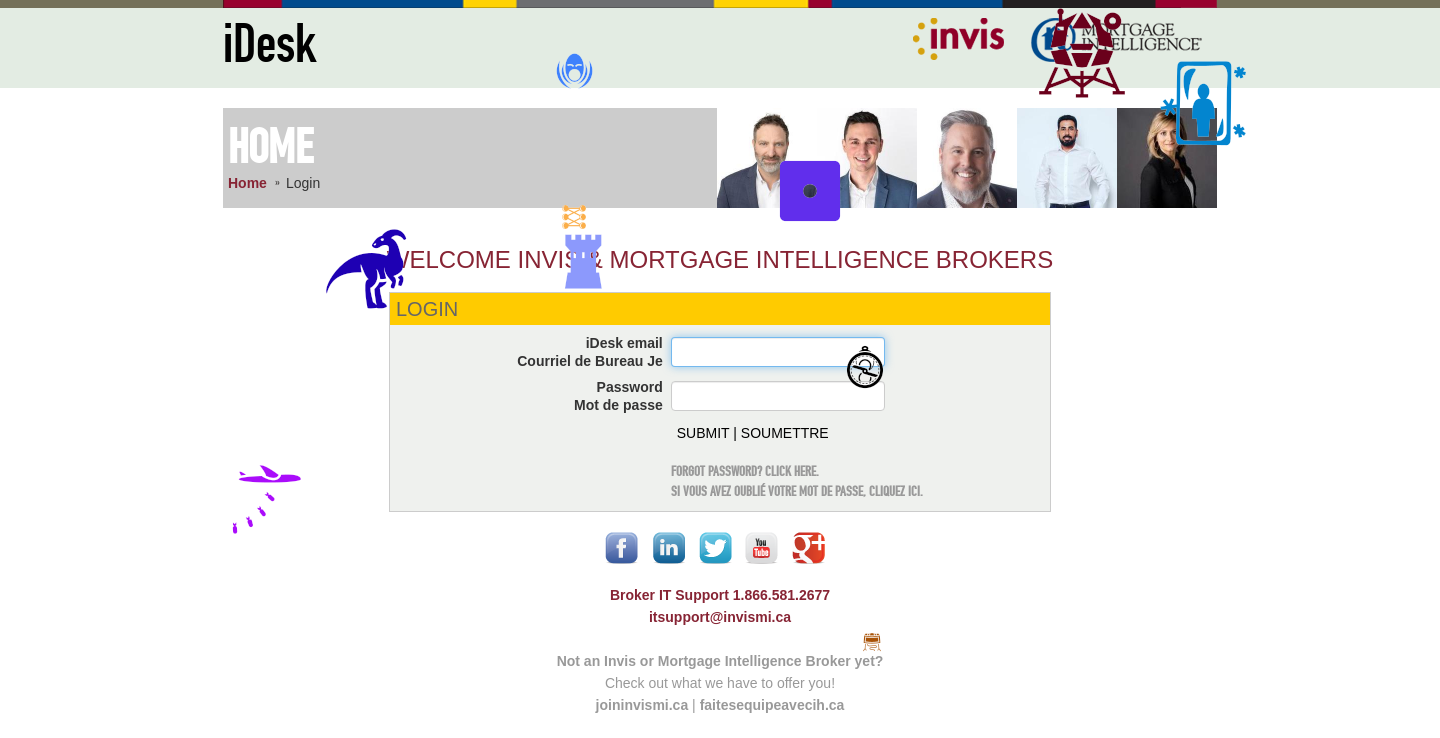  I want to click on view castle or fortress location, so click(583, 261).